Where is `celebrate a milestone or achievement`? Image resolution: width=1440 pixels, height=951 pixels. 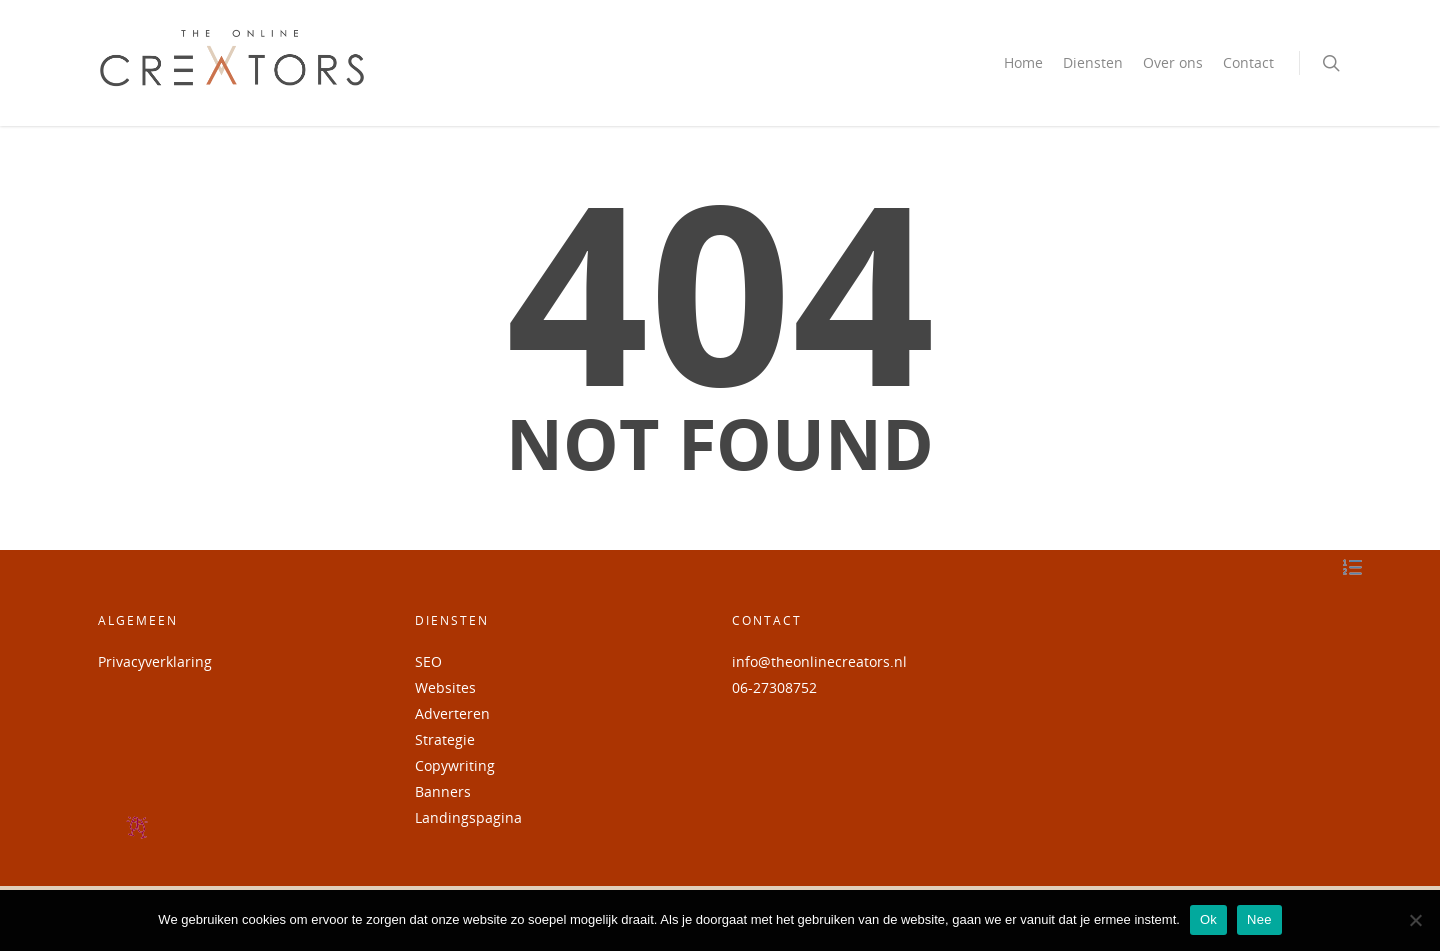
celebrate a milestone or achievement is located at coordinates (137, 827).